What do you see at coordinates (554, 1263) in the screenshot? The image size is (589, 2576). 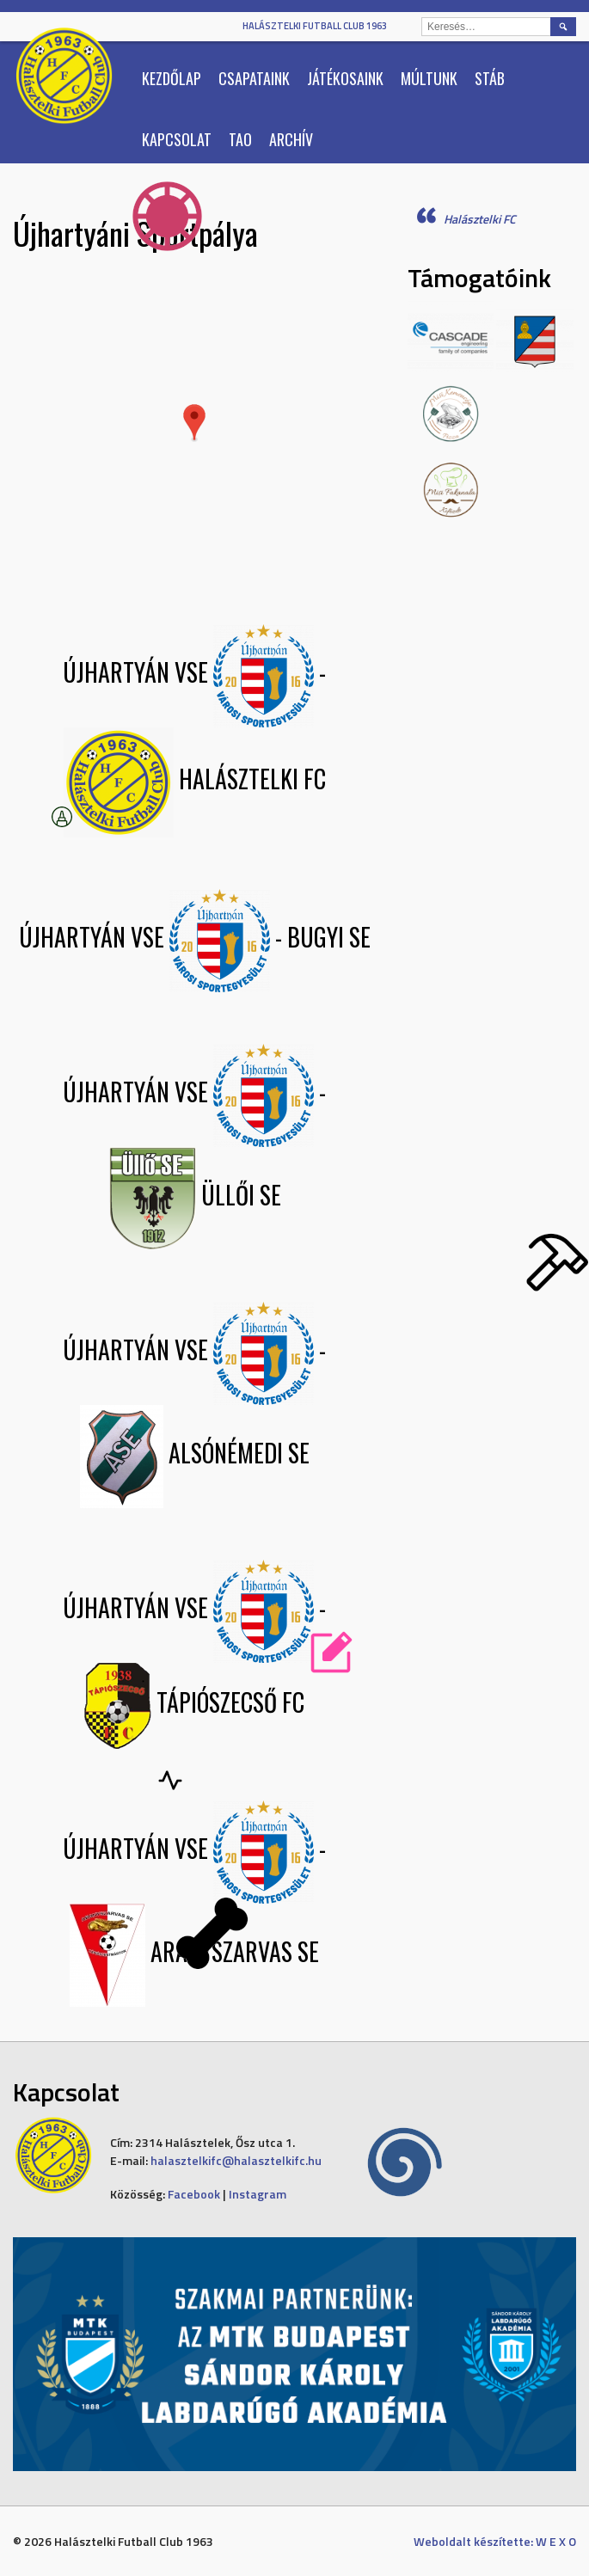 I see `access tools or settings` at bounding box center [554, 1263].